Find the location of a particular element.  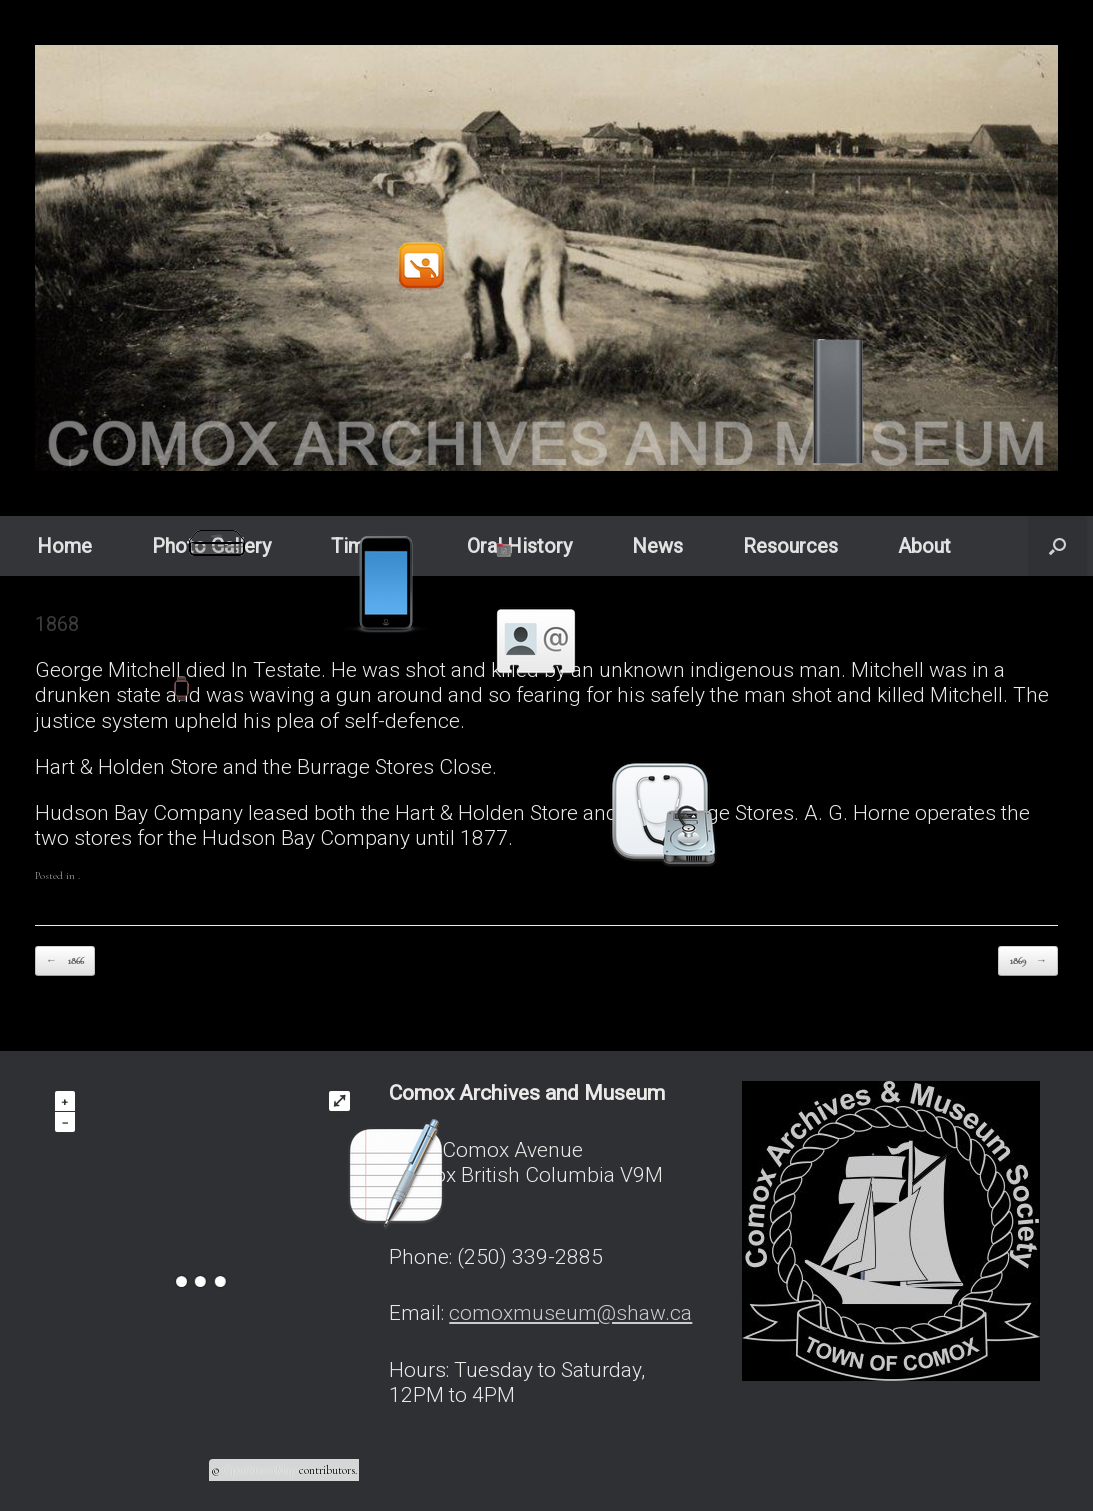

open your documents folder is located at coordinates (504, 550).